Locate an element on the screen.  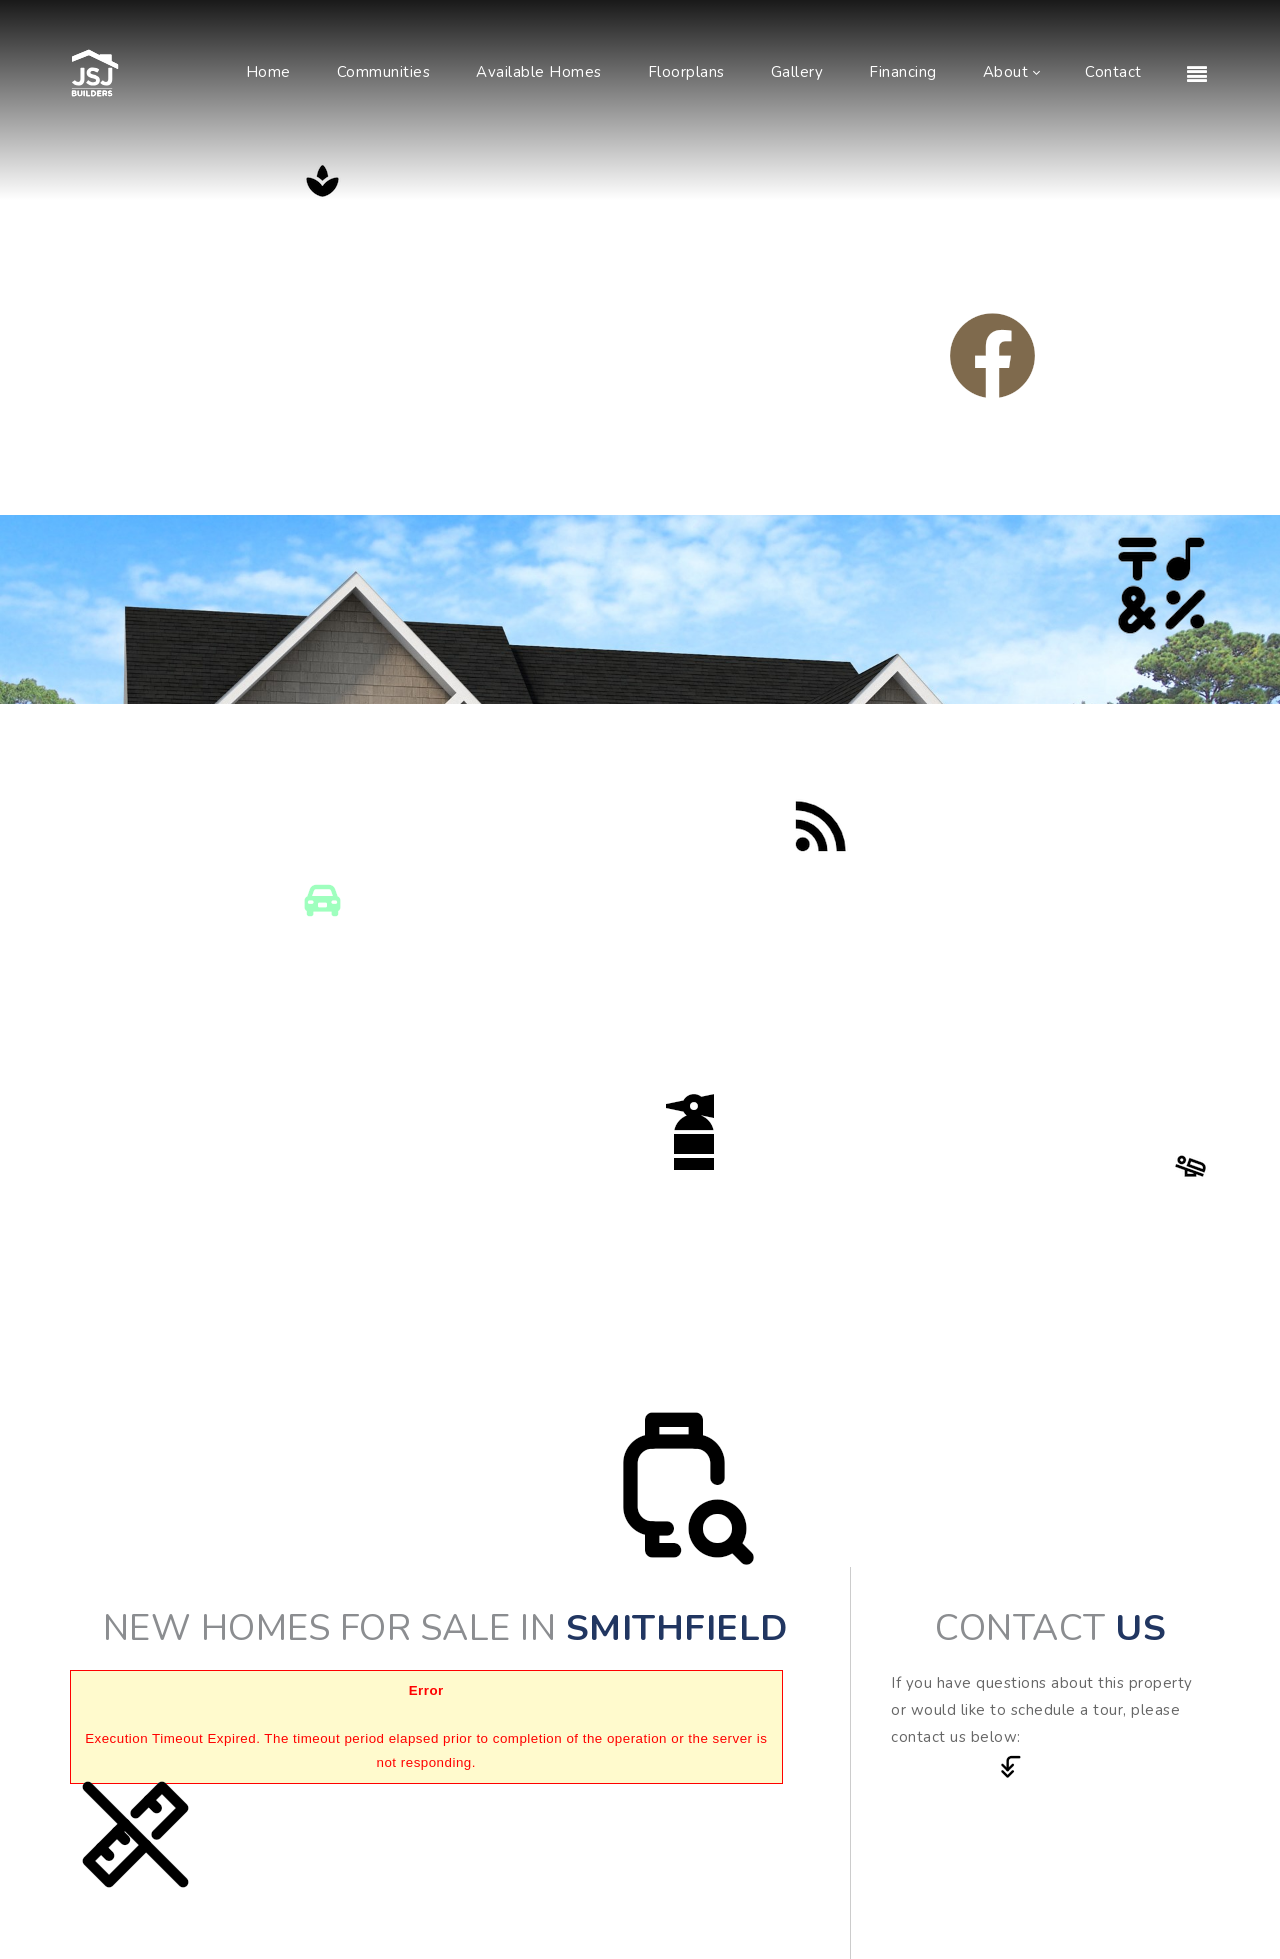
go back and scroll down is located at coordinates (1011, 1767).